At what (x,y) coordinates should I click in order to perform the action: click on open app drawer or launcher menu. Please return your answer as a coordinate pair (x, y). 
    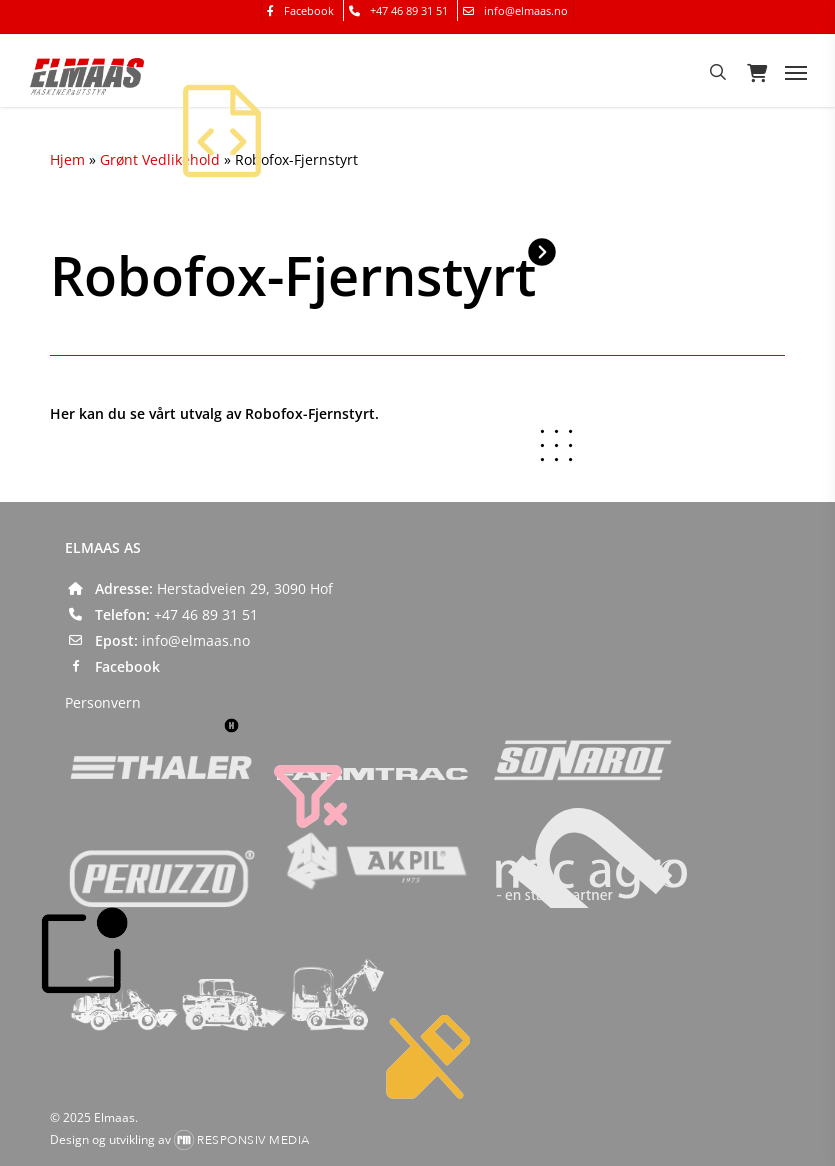
    Looking at the image, I should click on (556, 445).